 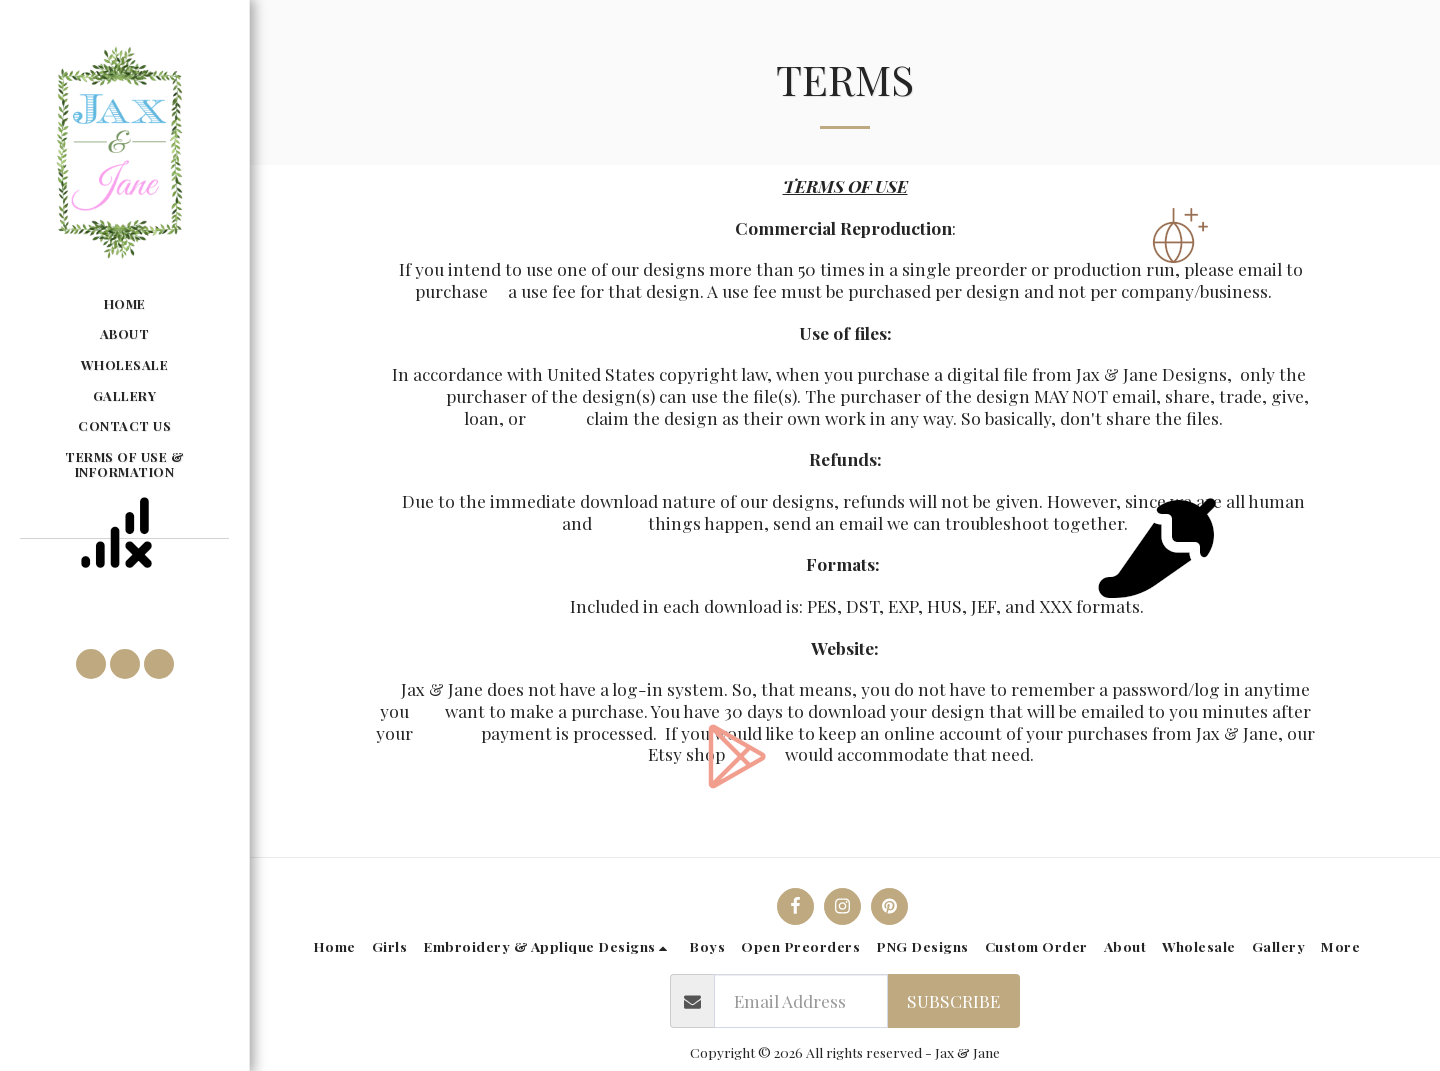 I want to click on open google play store, so click(x=731, y=756).